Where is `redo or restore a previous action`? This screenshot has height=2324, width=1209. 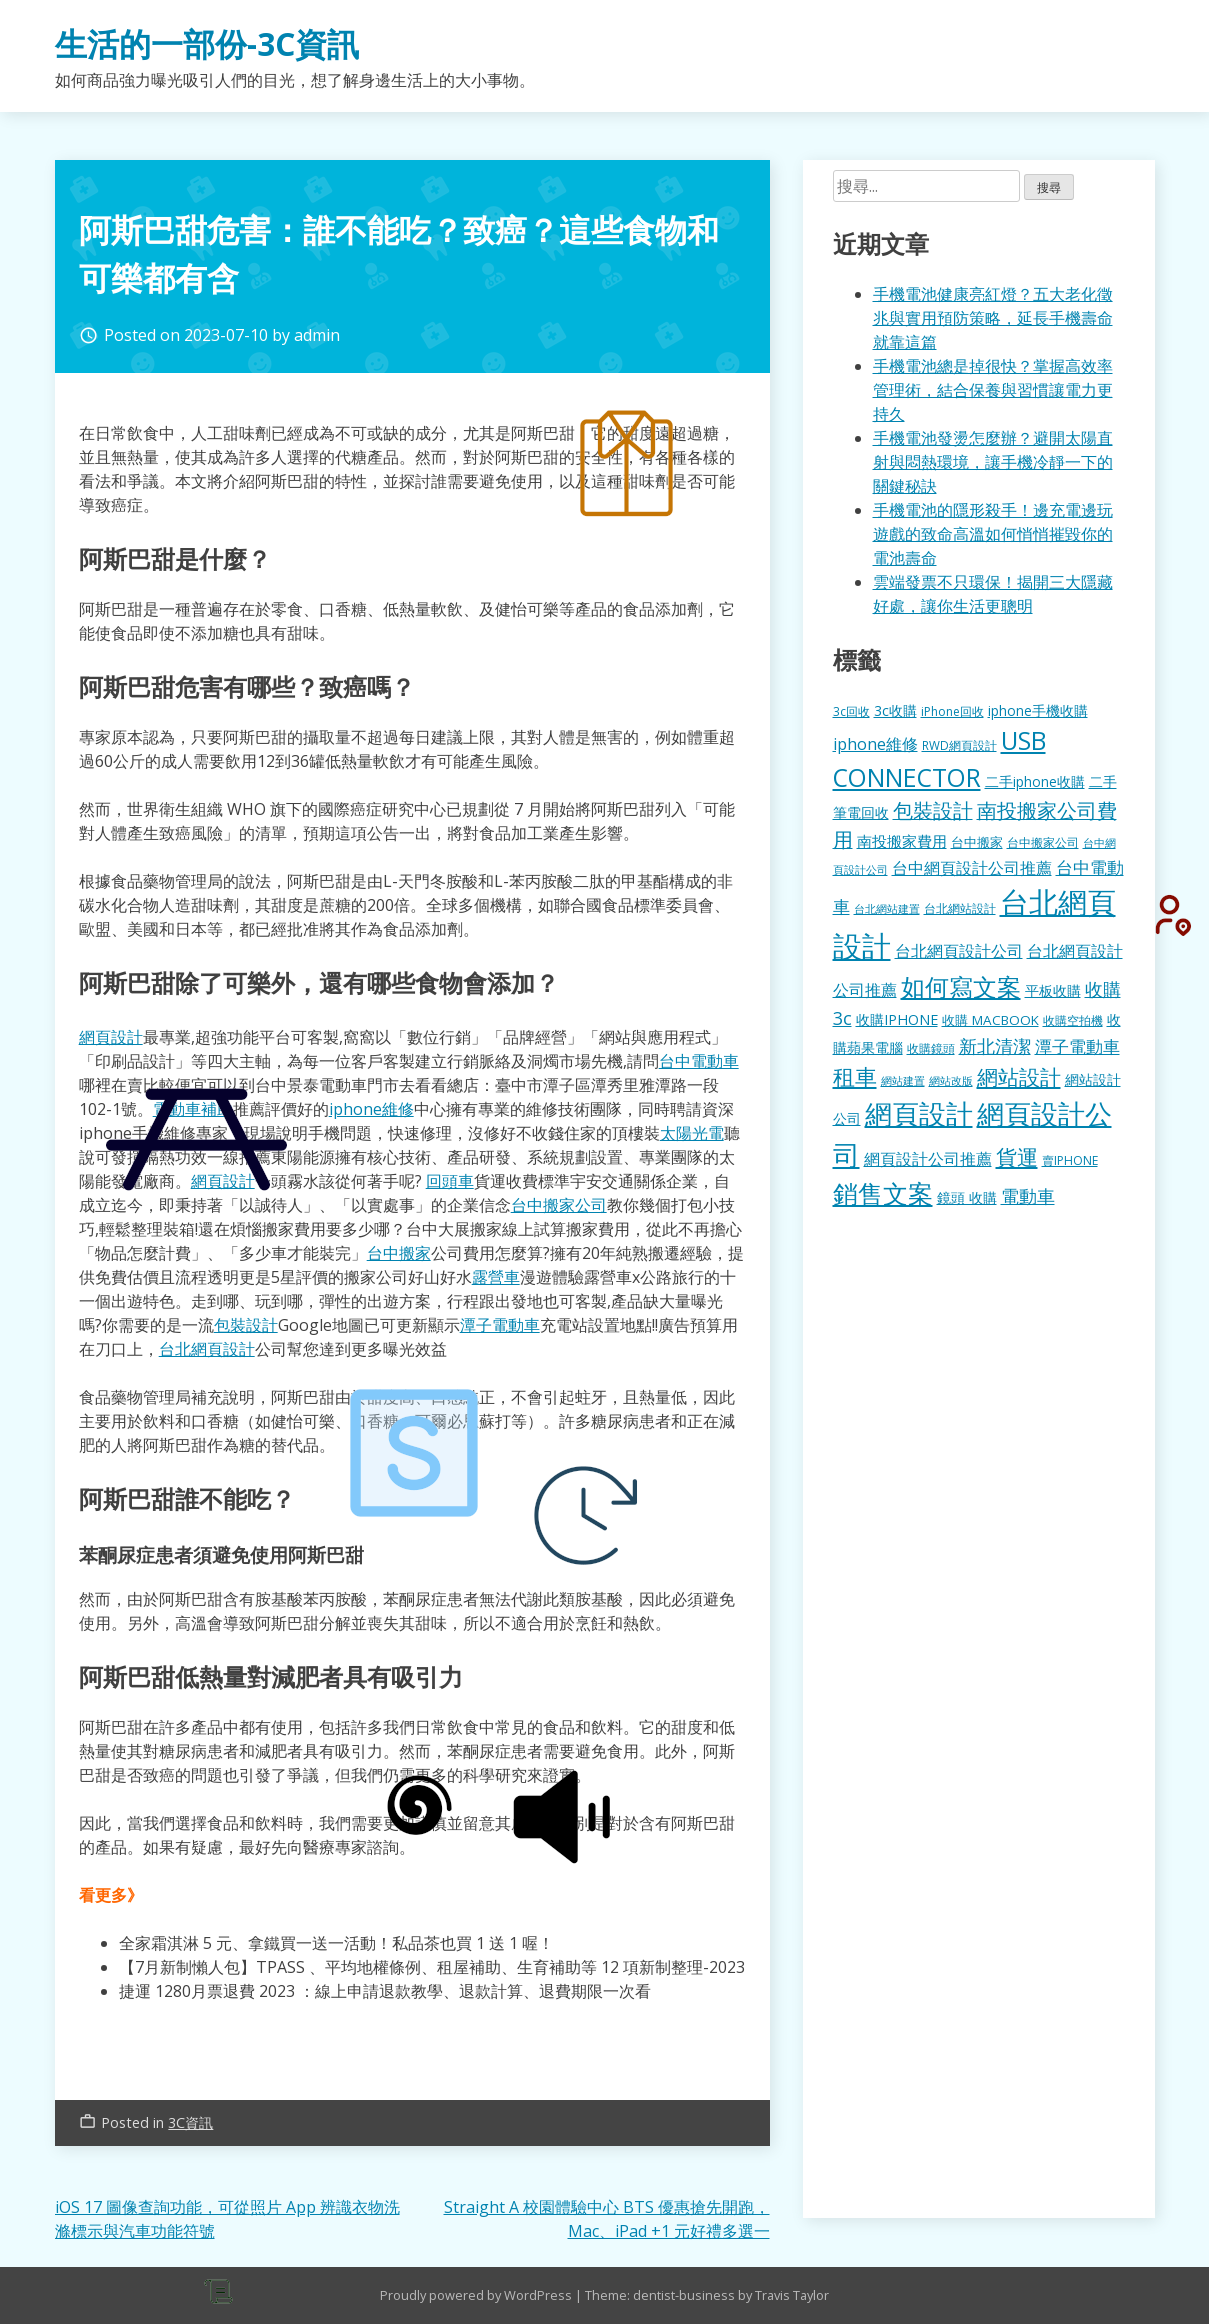
redo or restore a previous action is located at coordinates (583, 1515).